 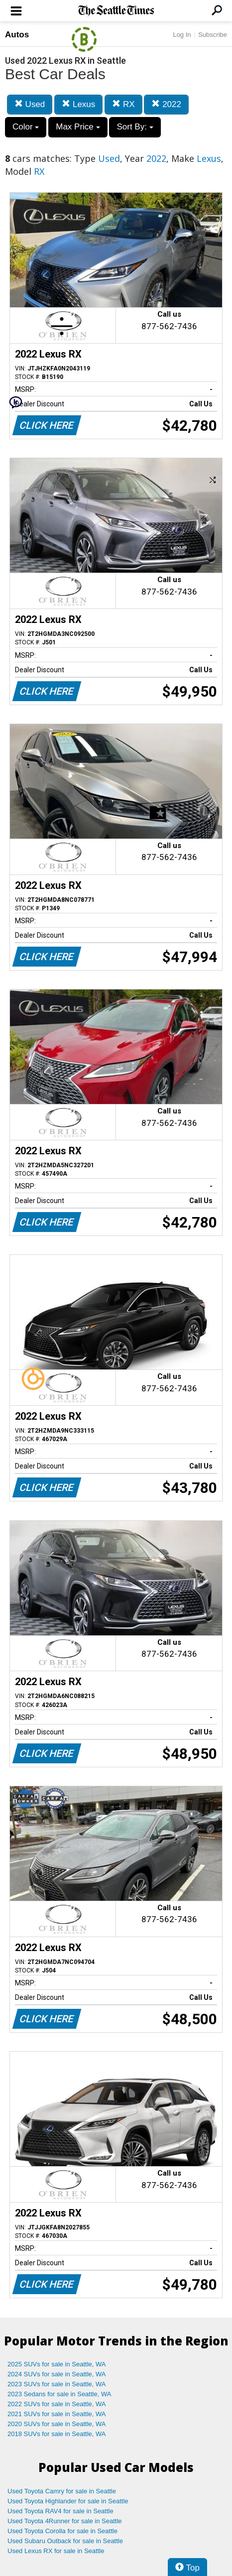 I want to click on open KakaoTalk messaging app, so click(x=15, y=402).